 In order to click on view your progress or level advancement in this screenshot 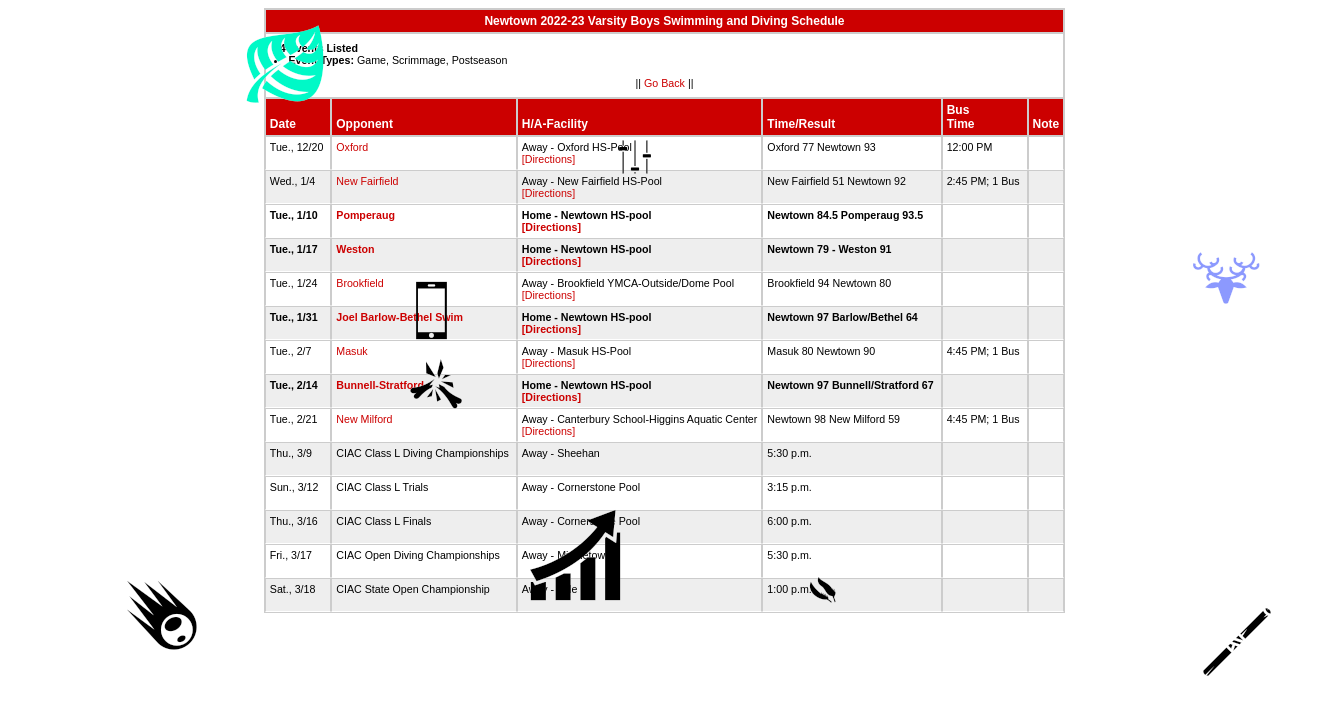, I will do `click(575, 555)`.